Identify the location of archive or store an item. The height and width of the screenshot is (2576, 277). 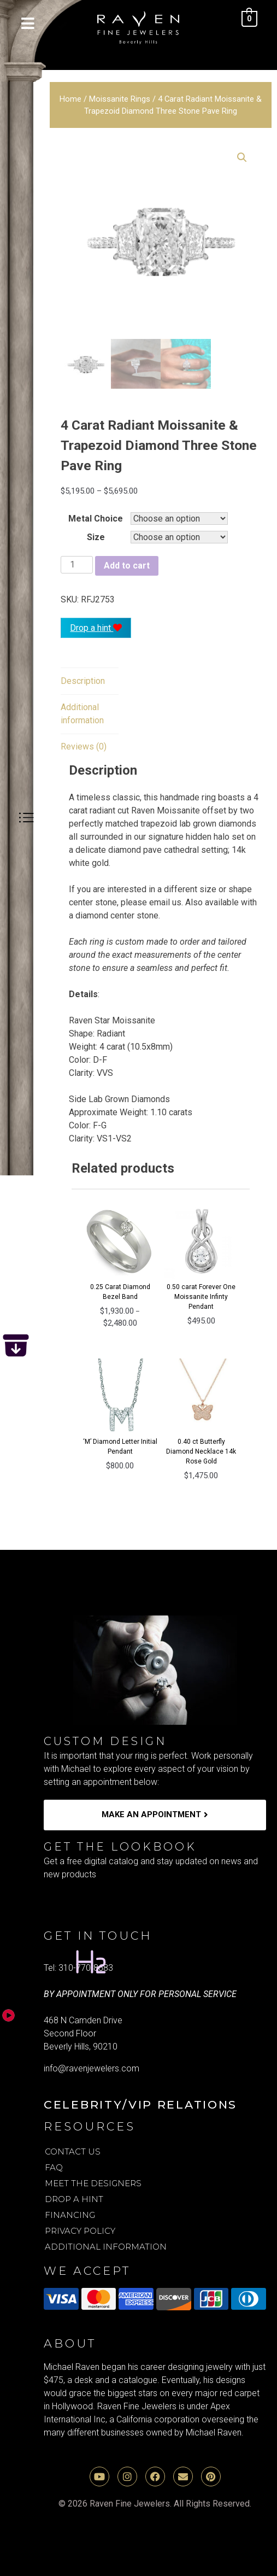
(16, 1345).